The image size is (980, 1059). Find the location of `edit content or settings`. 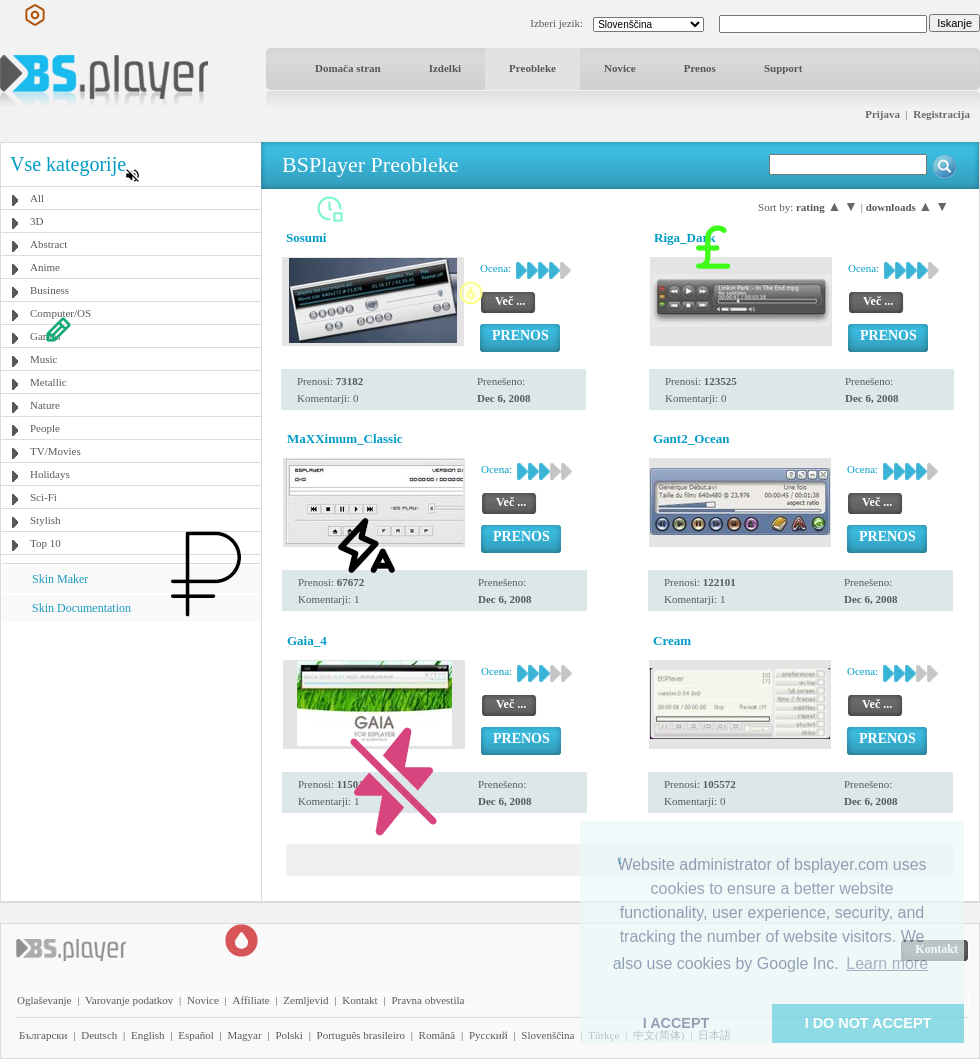

edit content or settings is located at coordinates (58, 330).